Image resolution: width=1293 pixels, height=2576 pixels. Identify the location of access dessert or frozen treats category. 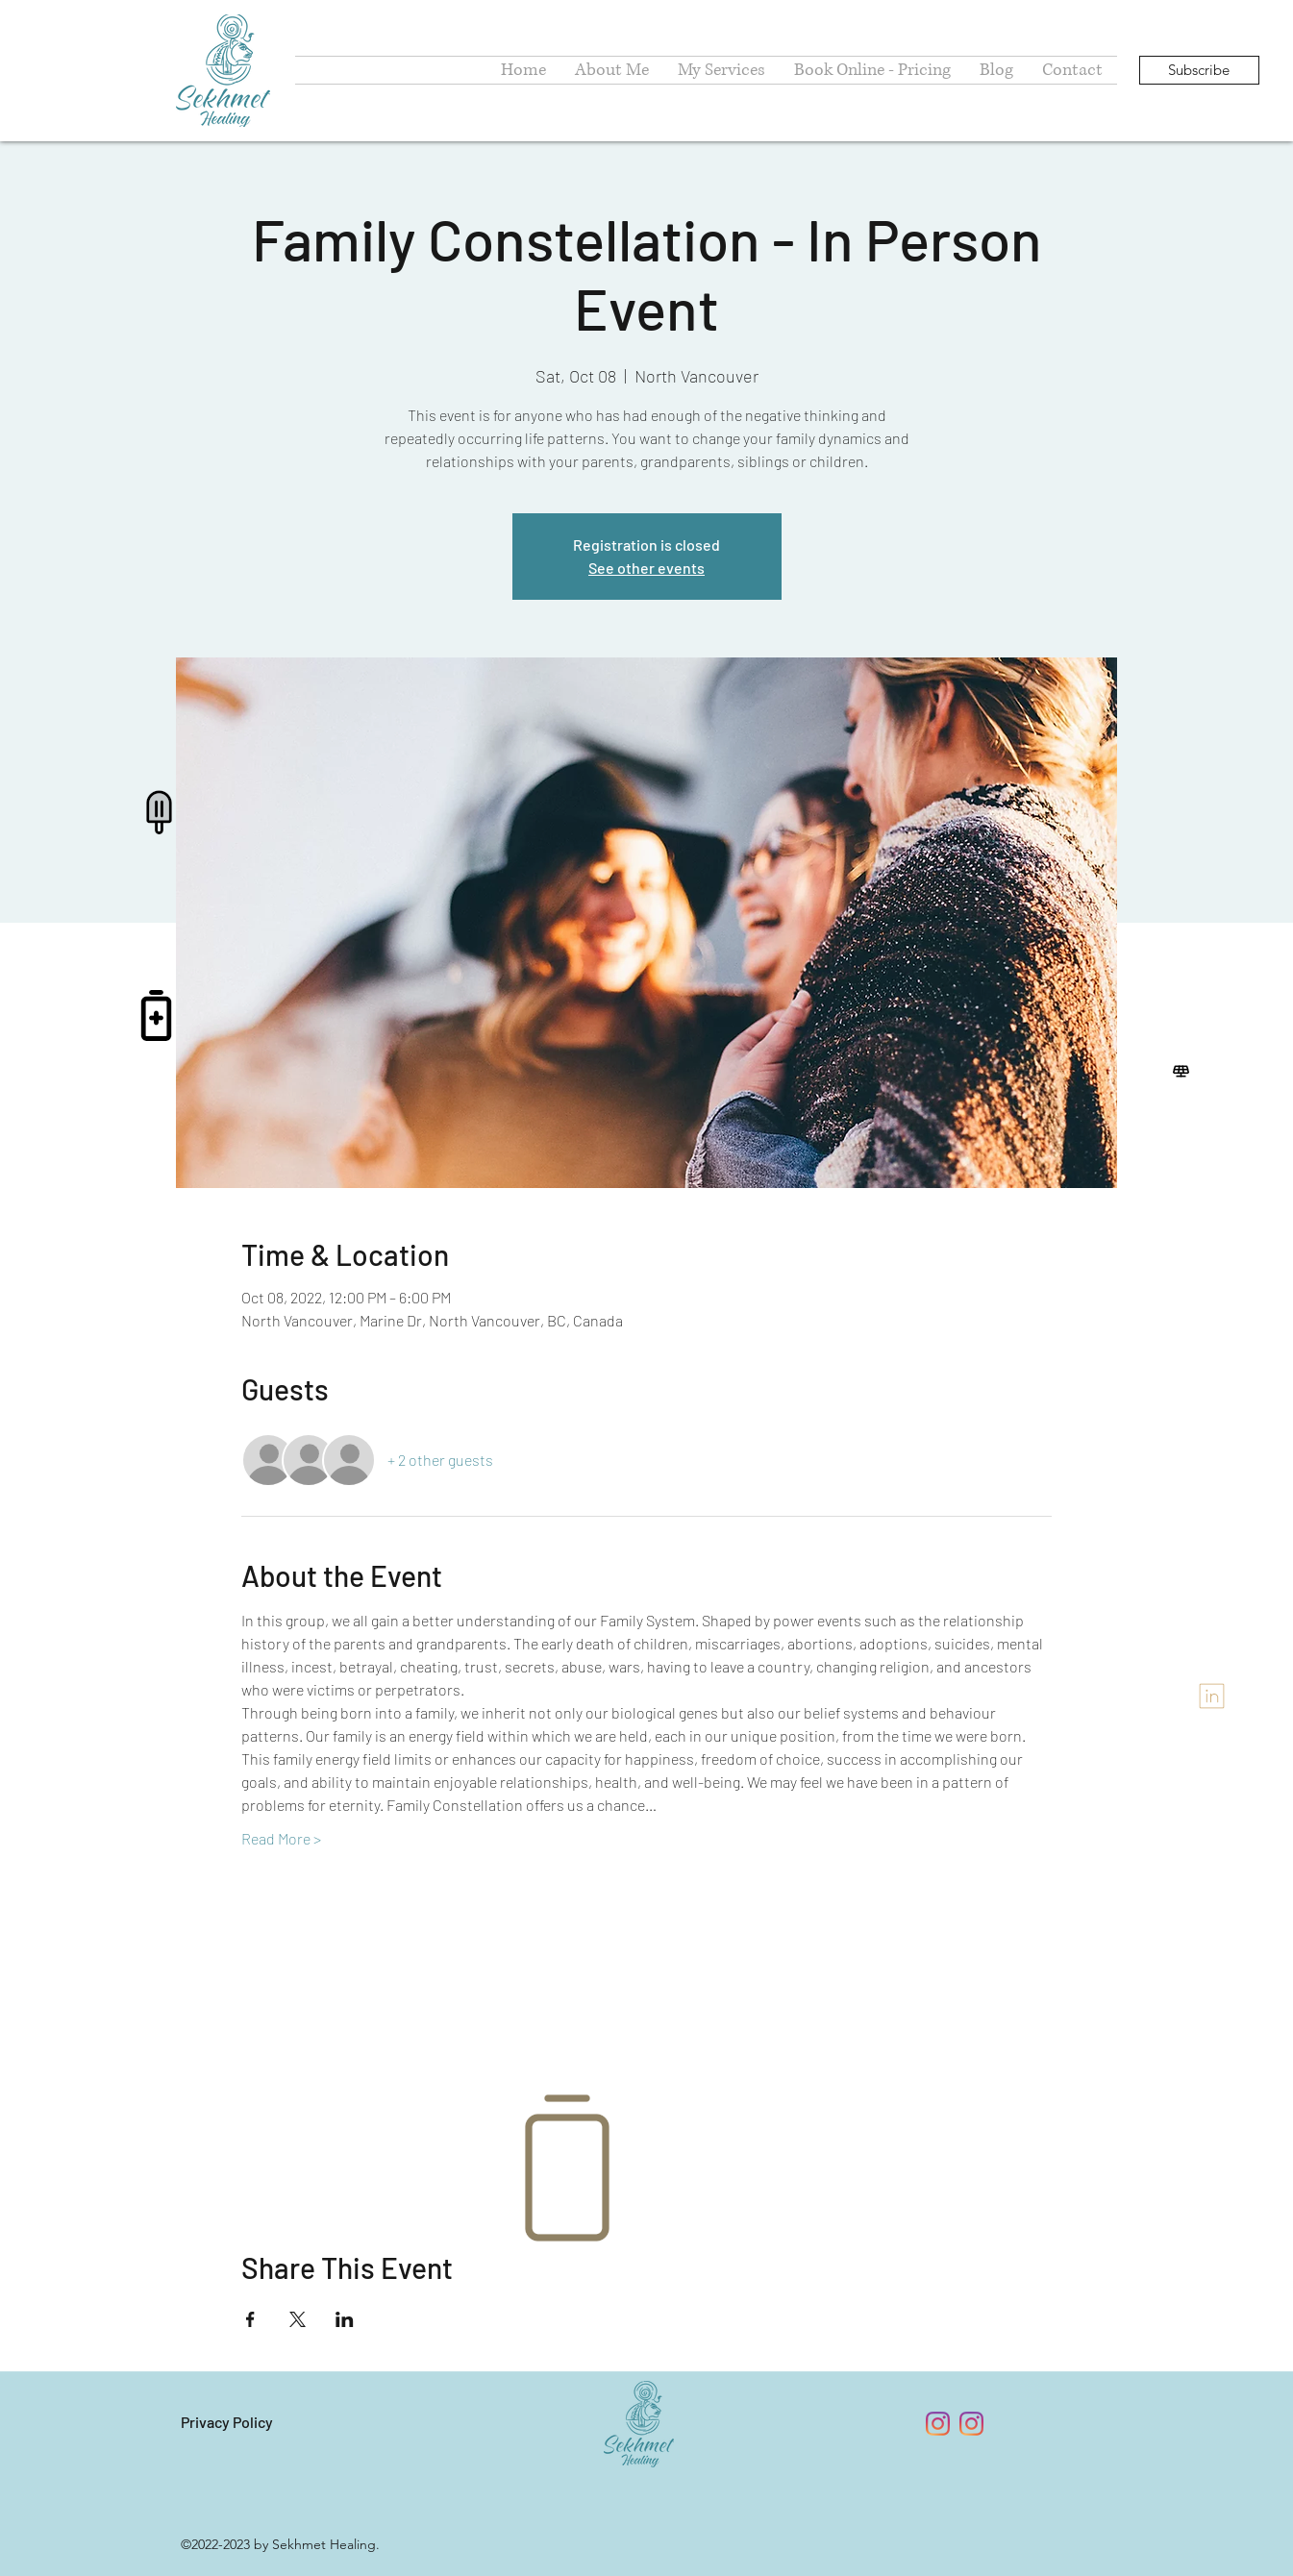
(159, 811).